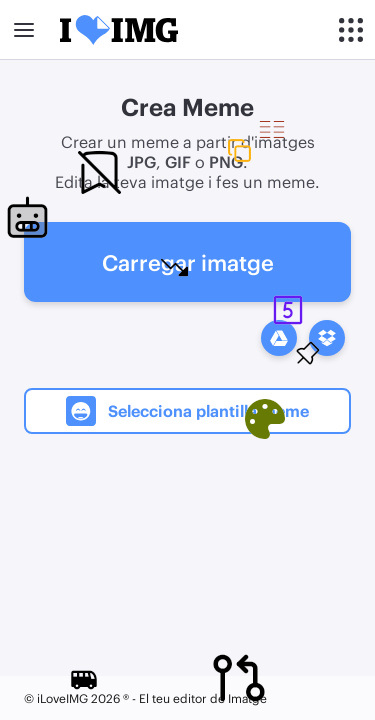 Image resolution: width=375 pixels, height=720 pixels. Describe the element at coordinates (99, 172) in the screenshot. I see `remove from bookmarks` at that location.